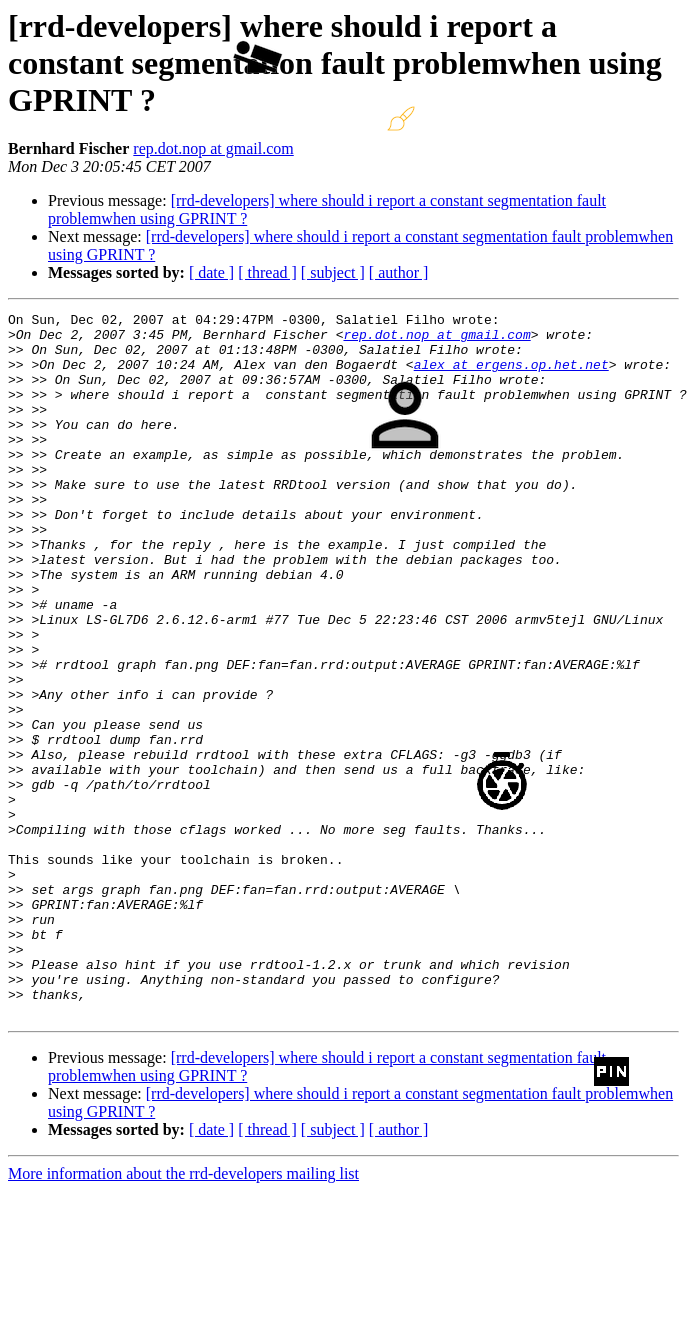 The height and width of the screenshot is (1332, 687). Describe the element at coordinates (256, 57) in the screenshot. I see `indicates lie-flat seat availability on flight` at that location.